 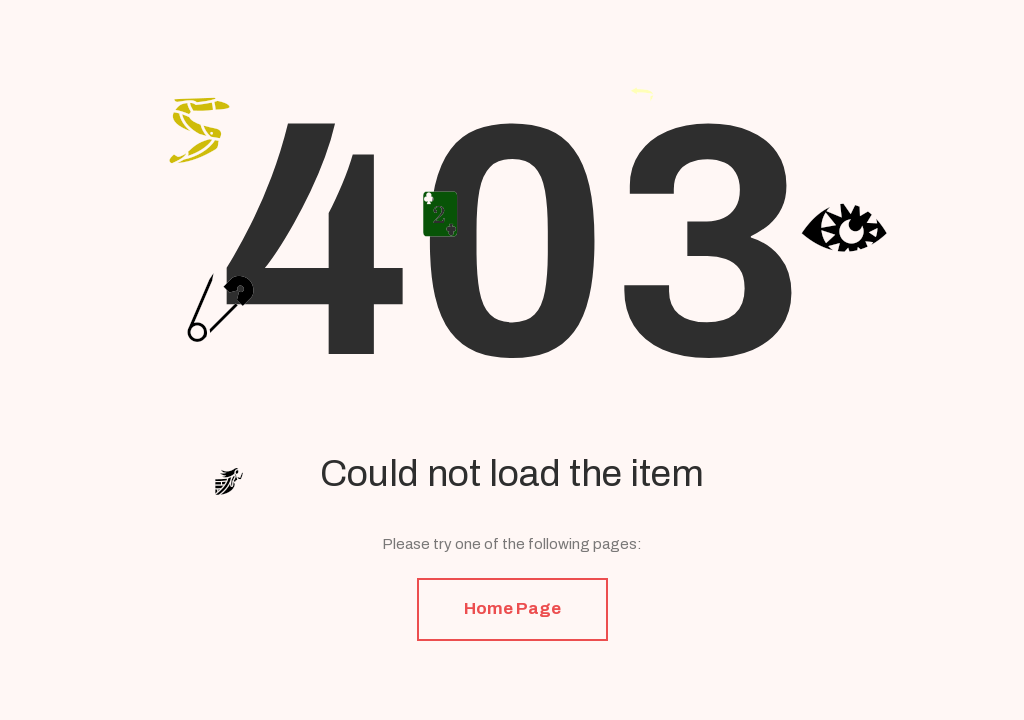 What do you see at coordinates (229, 481) in the screenshot?
I see `represents a leader or prominent figure in a game` at bounding box center [229, 481].